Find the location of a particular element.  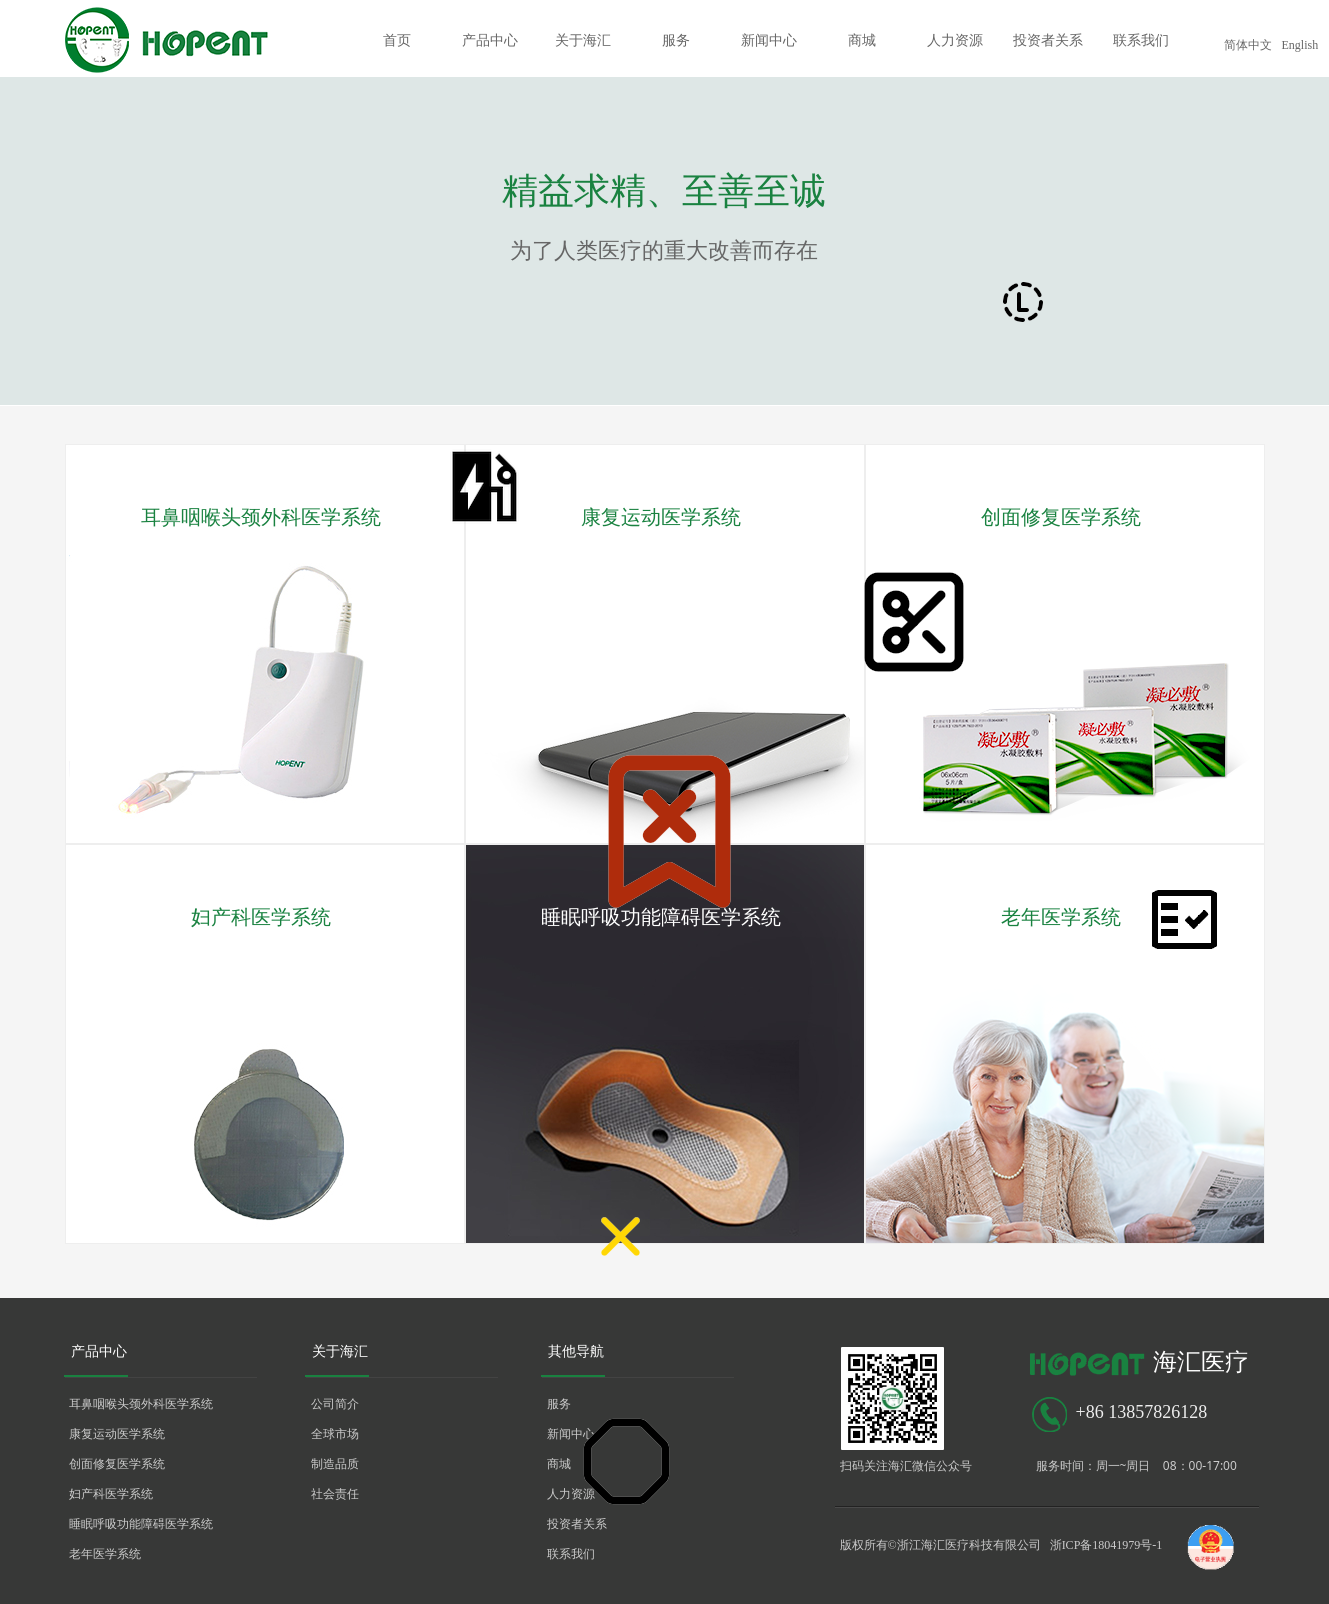

find nearby electric vehicle charging stations is located at coordinates (483, 486).